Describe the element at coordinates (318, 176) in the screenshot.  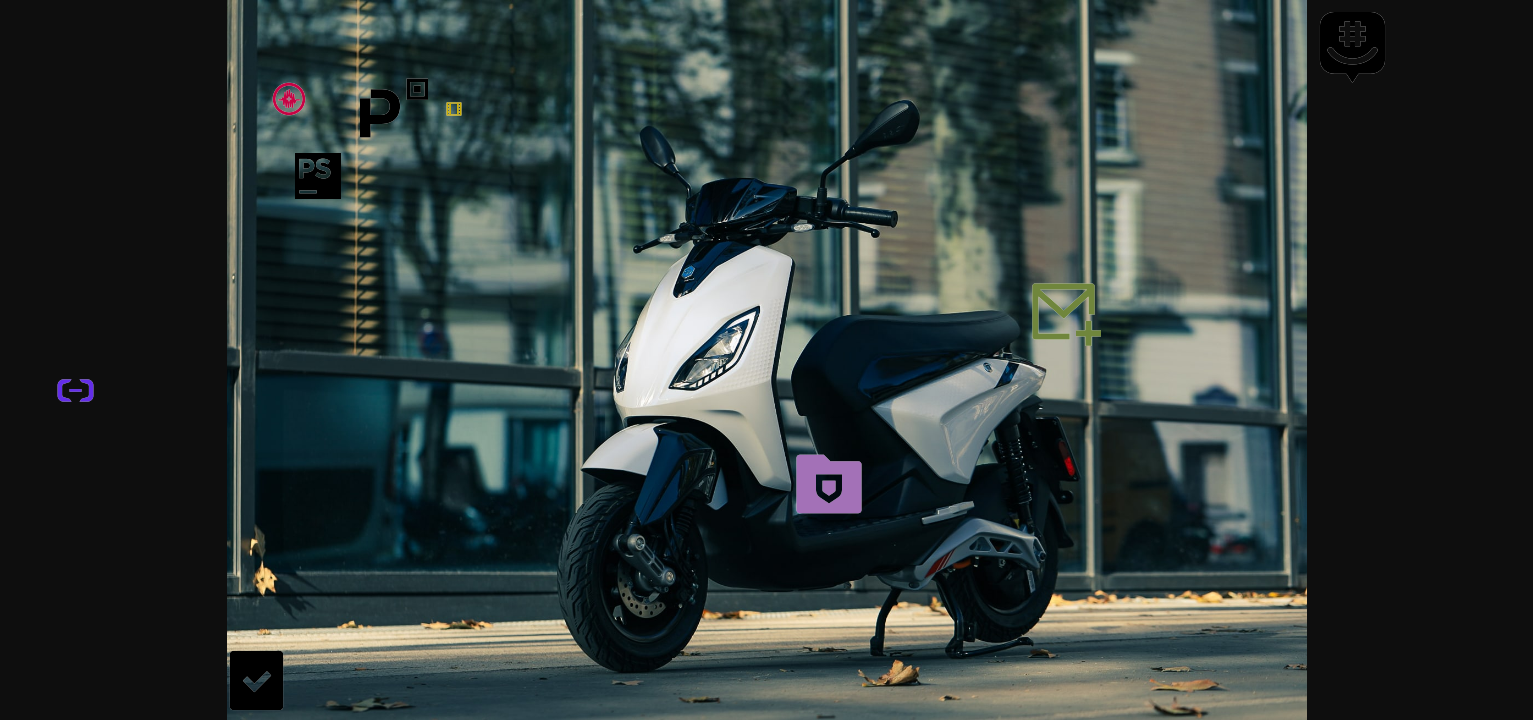
I see `open phpstorm ide` at that location.